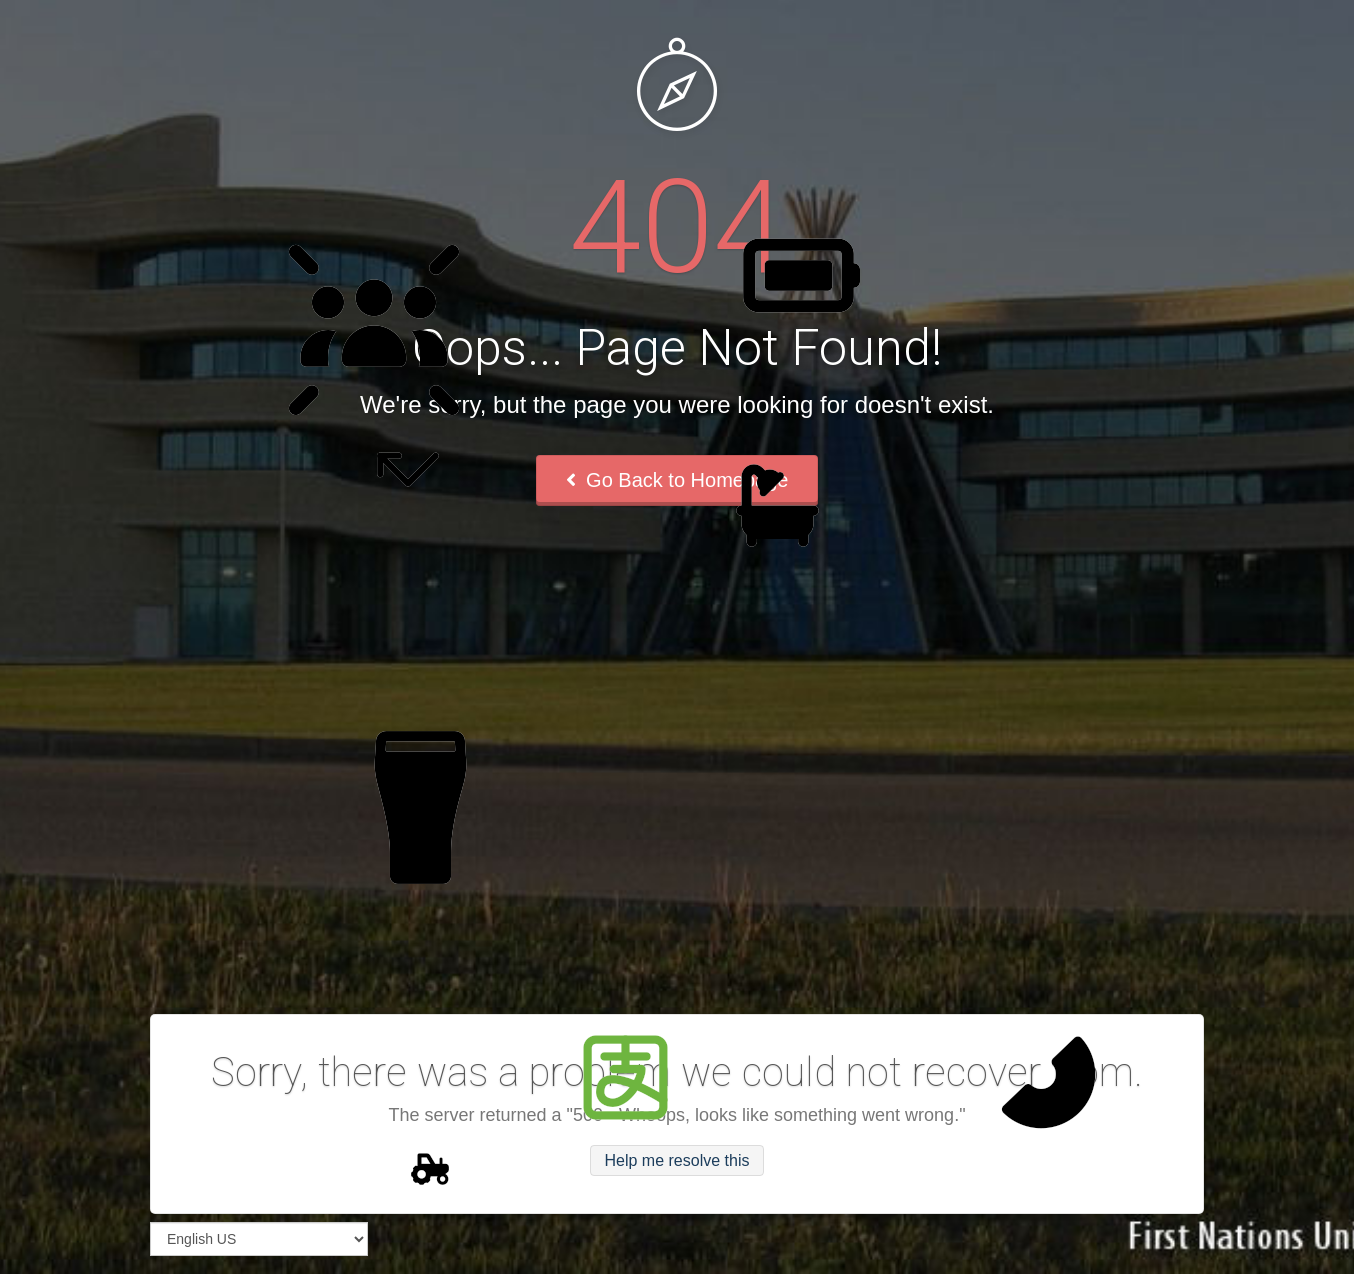 The height and width of the screenshot is (1274, 1354). Describe the element at coordinates (430, 1168) in the screenshot. I see `access farming or agricultural features` at that location.